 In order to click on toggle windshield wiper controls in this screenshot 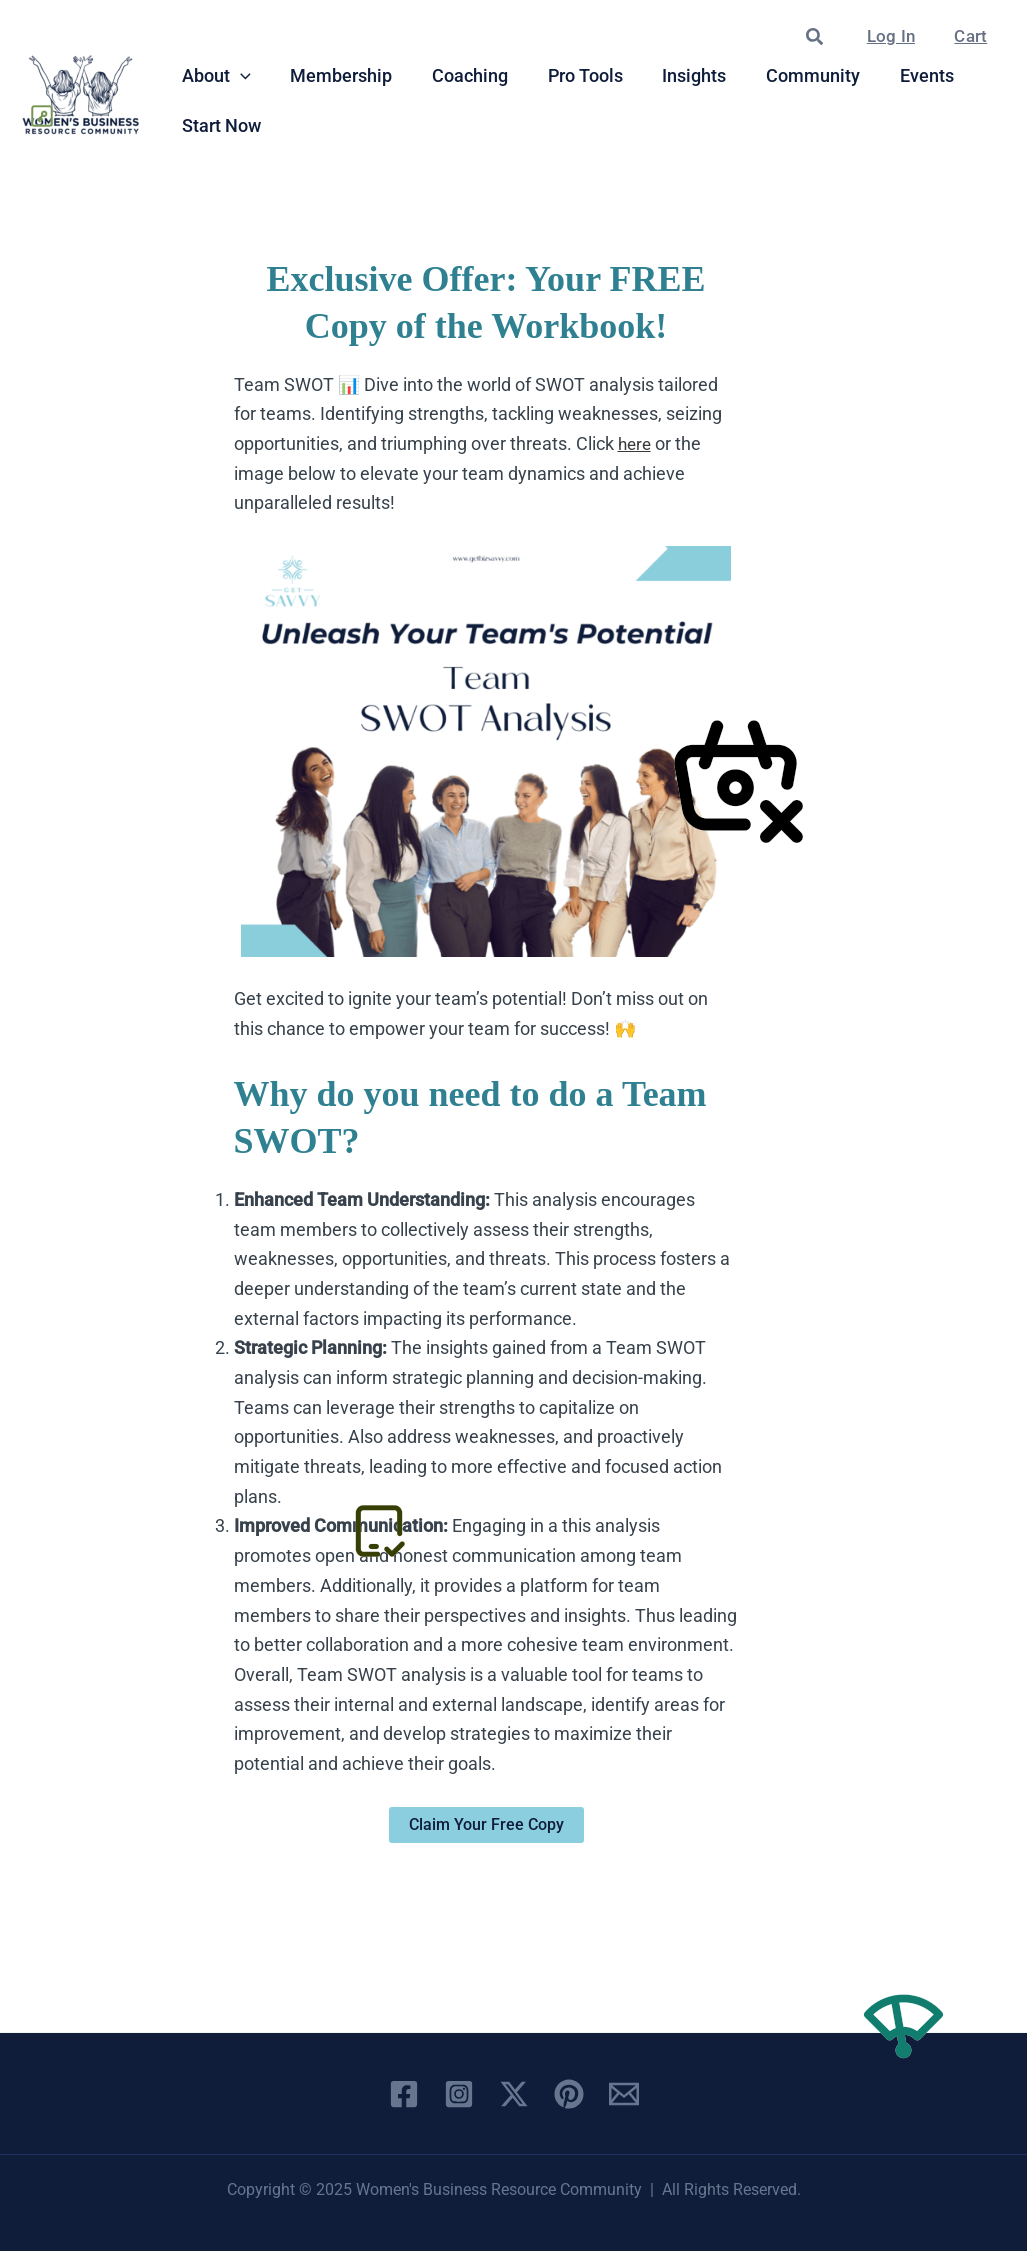, I will do `click(903, 2026)`.